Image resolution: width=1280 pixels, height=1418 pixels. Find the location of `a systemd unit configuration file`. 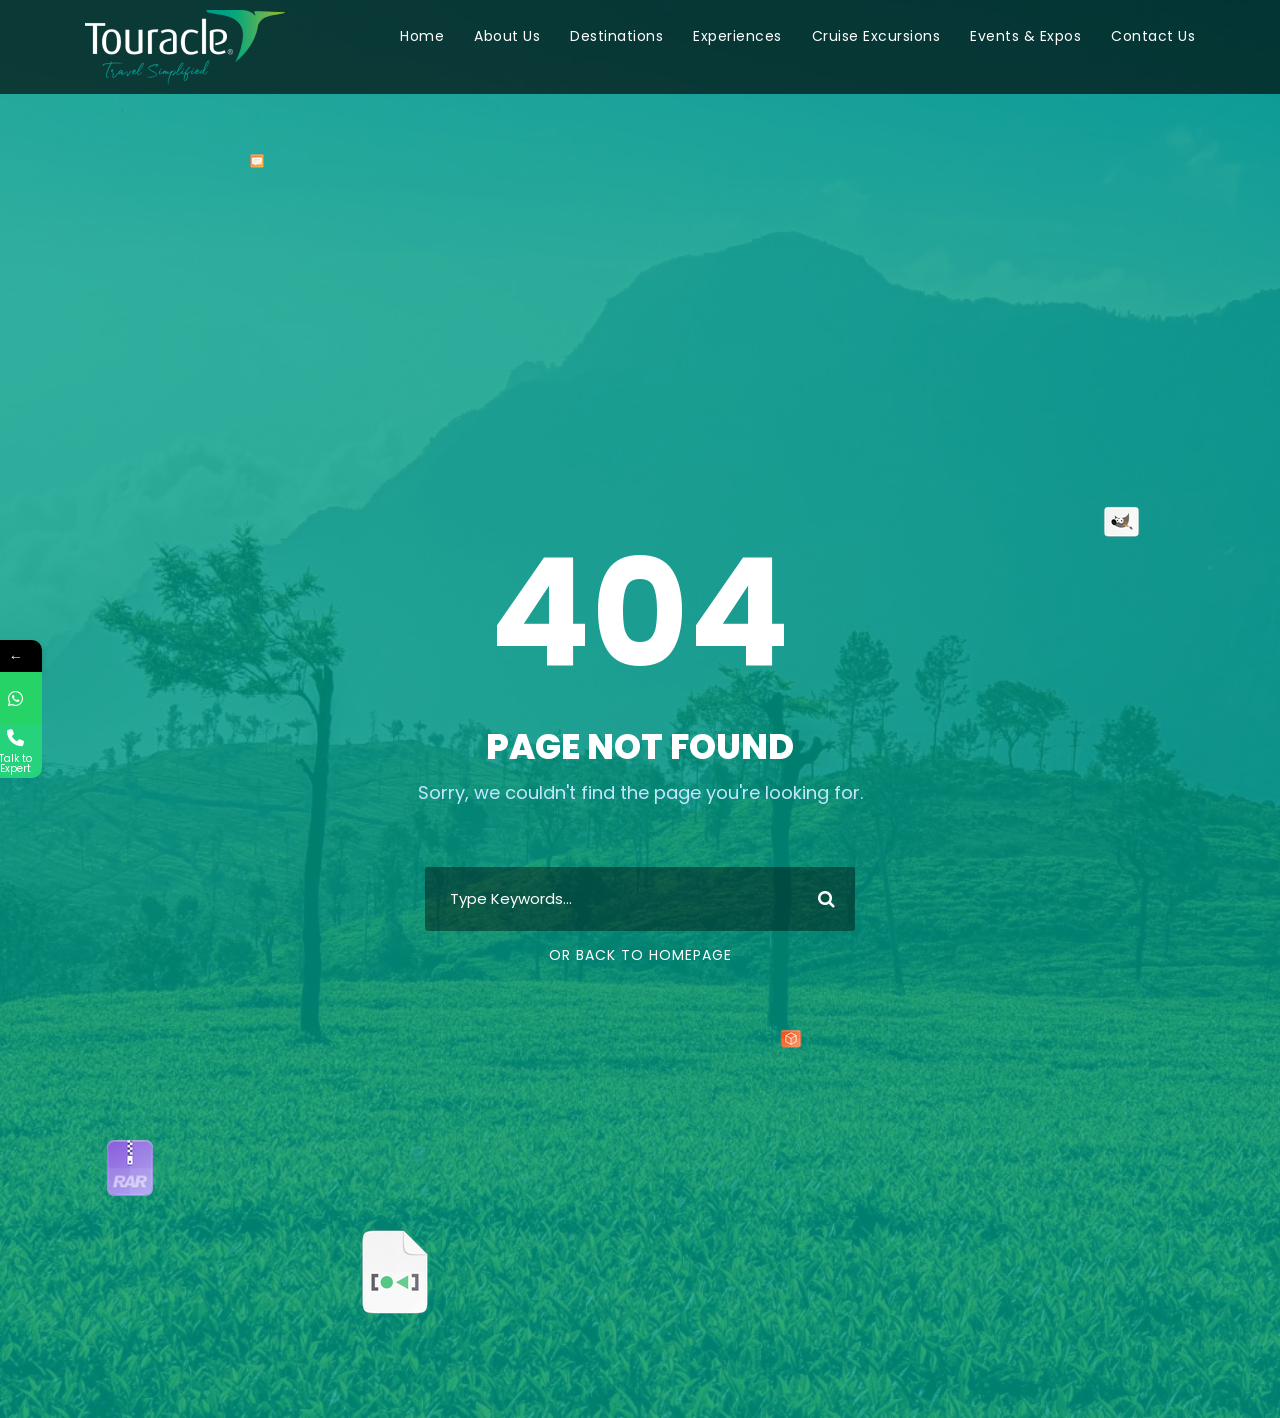

a systemd unit configuration file is located at coordinates (395, 1272).